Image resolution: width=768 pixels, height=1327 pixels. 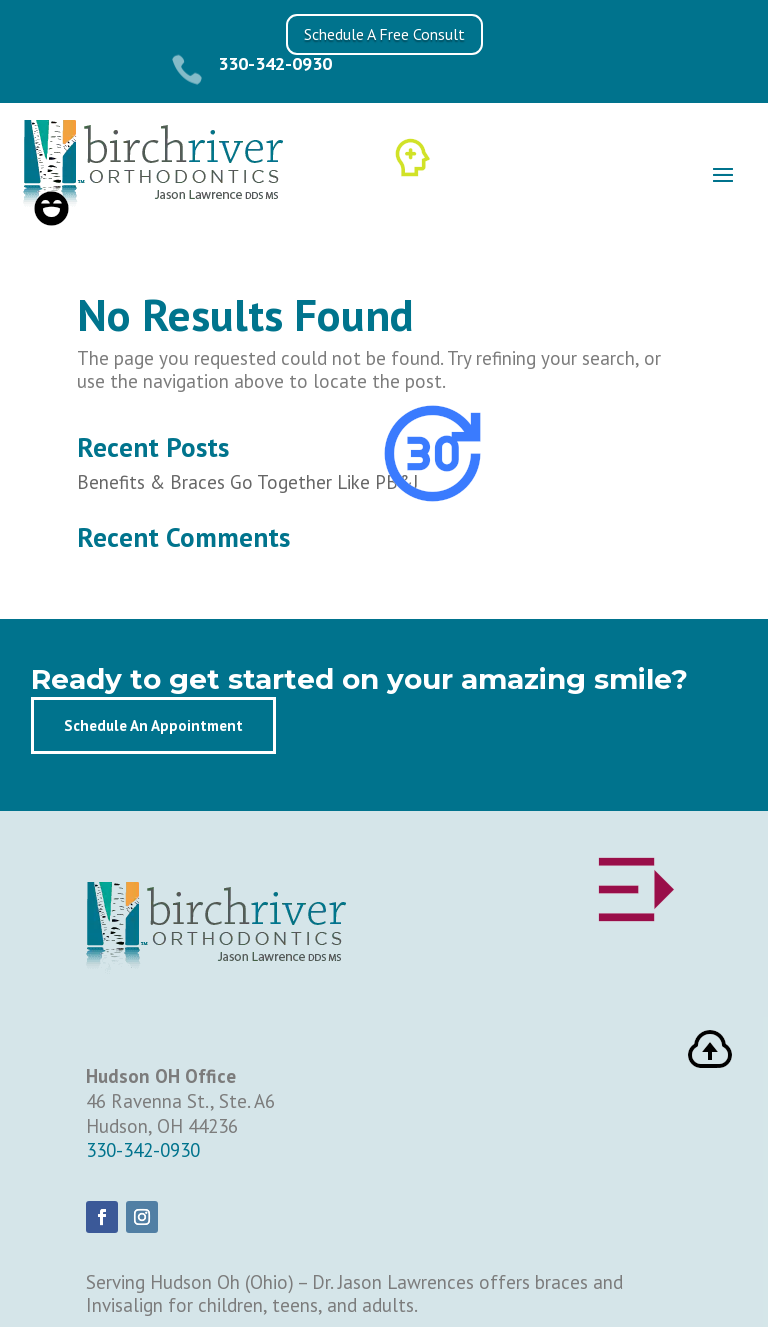 I want to click on upload file to cloud storage, so click(x=710, y=1050).